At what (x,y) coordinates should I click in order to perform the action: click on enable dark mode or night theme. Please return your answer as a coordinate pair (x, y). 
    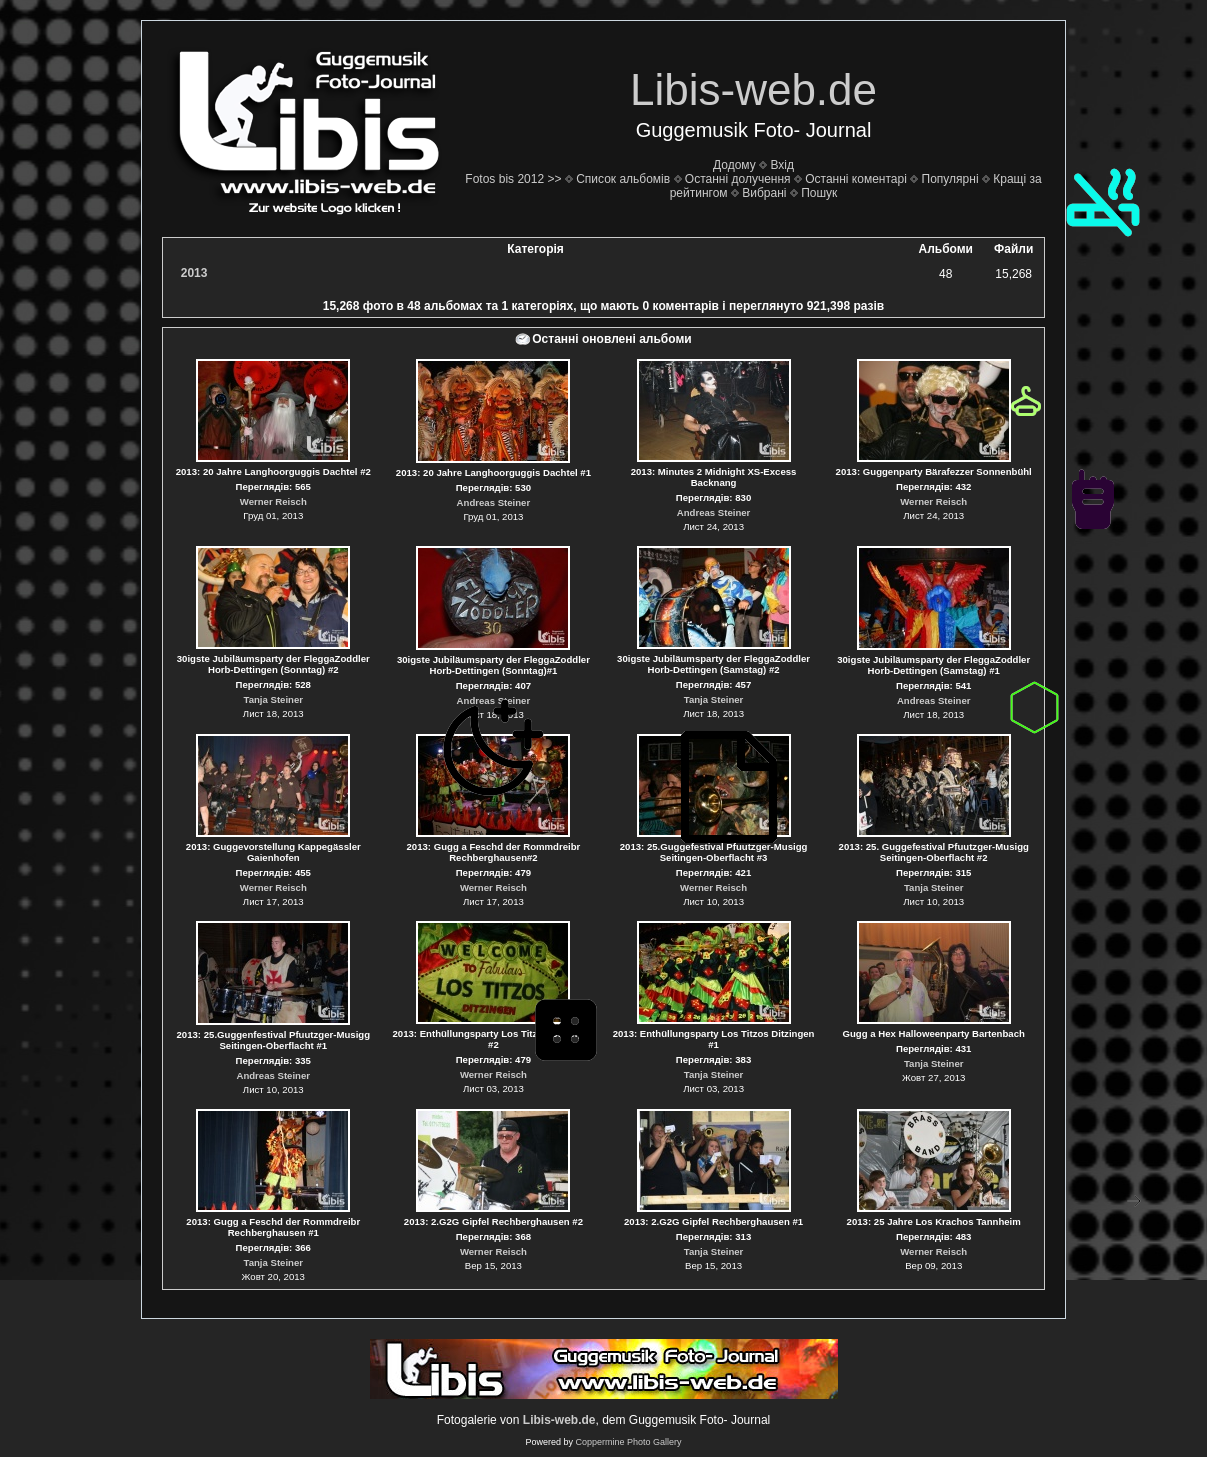
    Looking at the image, I should click on (489, 749).